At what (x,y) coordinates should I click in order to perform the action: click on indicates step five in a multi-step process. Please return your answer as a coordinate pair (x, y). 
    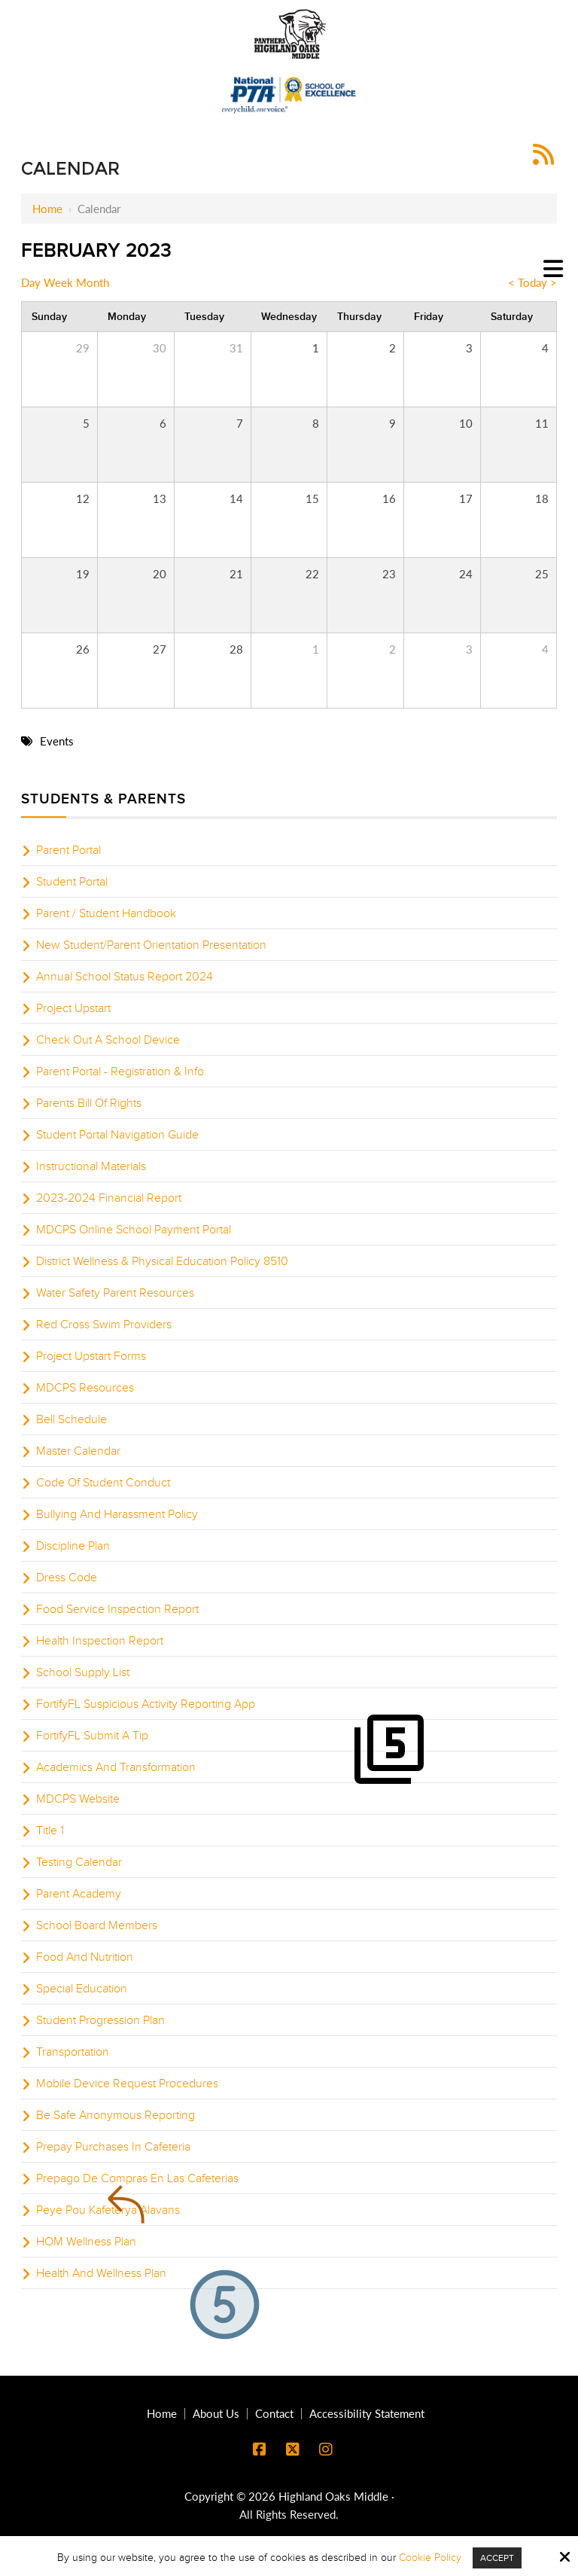
    Looking at the image, I should click on (224, 2304).